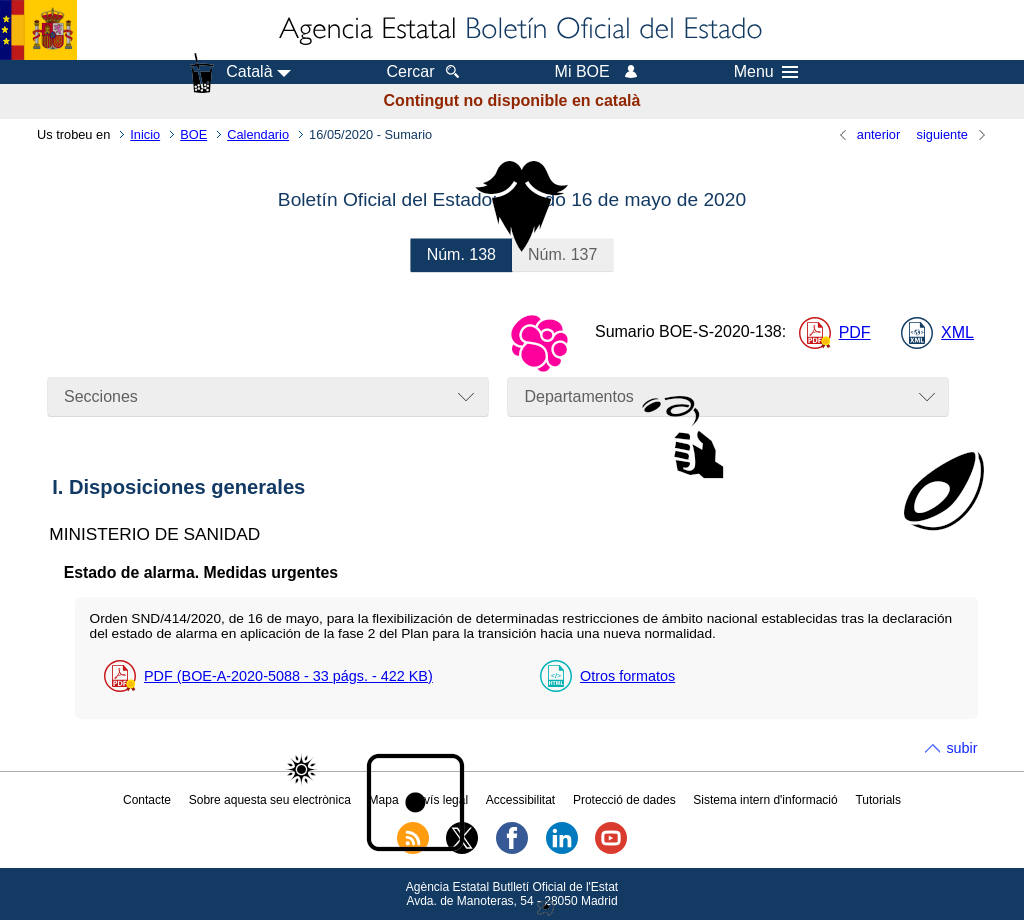 This screenshot has width=1024, height=920. Describe the element at coordinates (301, 769) in the screenshot. I see `indicates a fire and ice element or dual-type ability` at that location.